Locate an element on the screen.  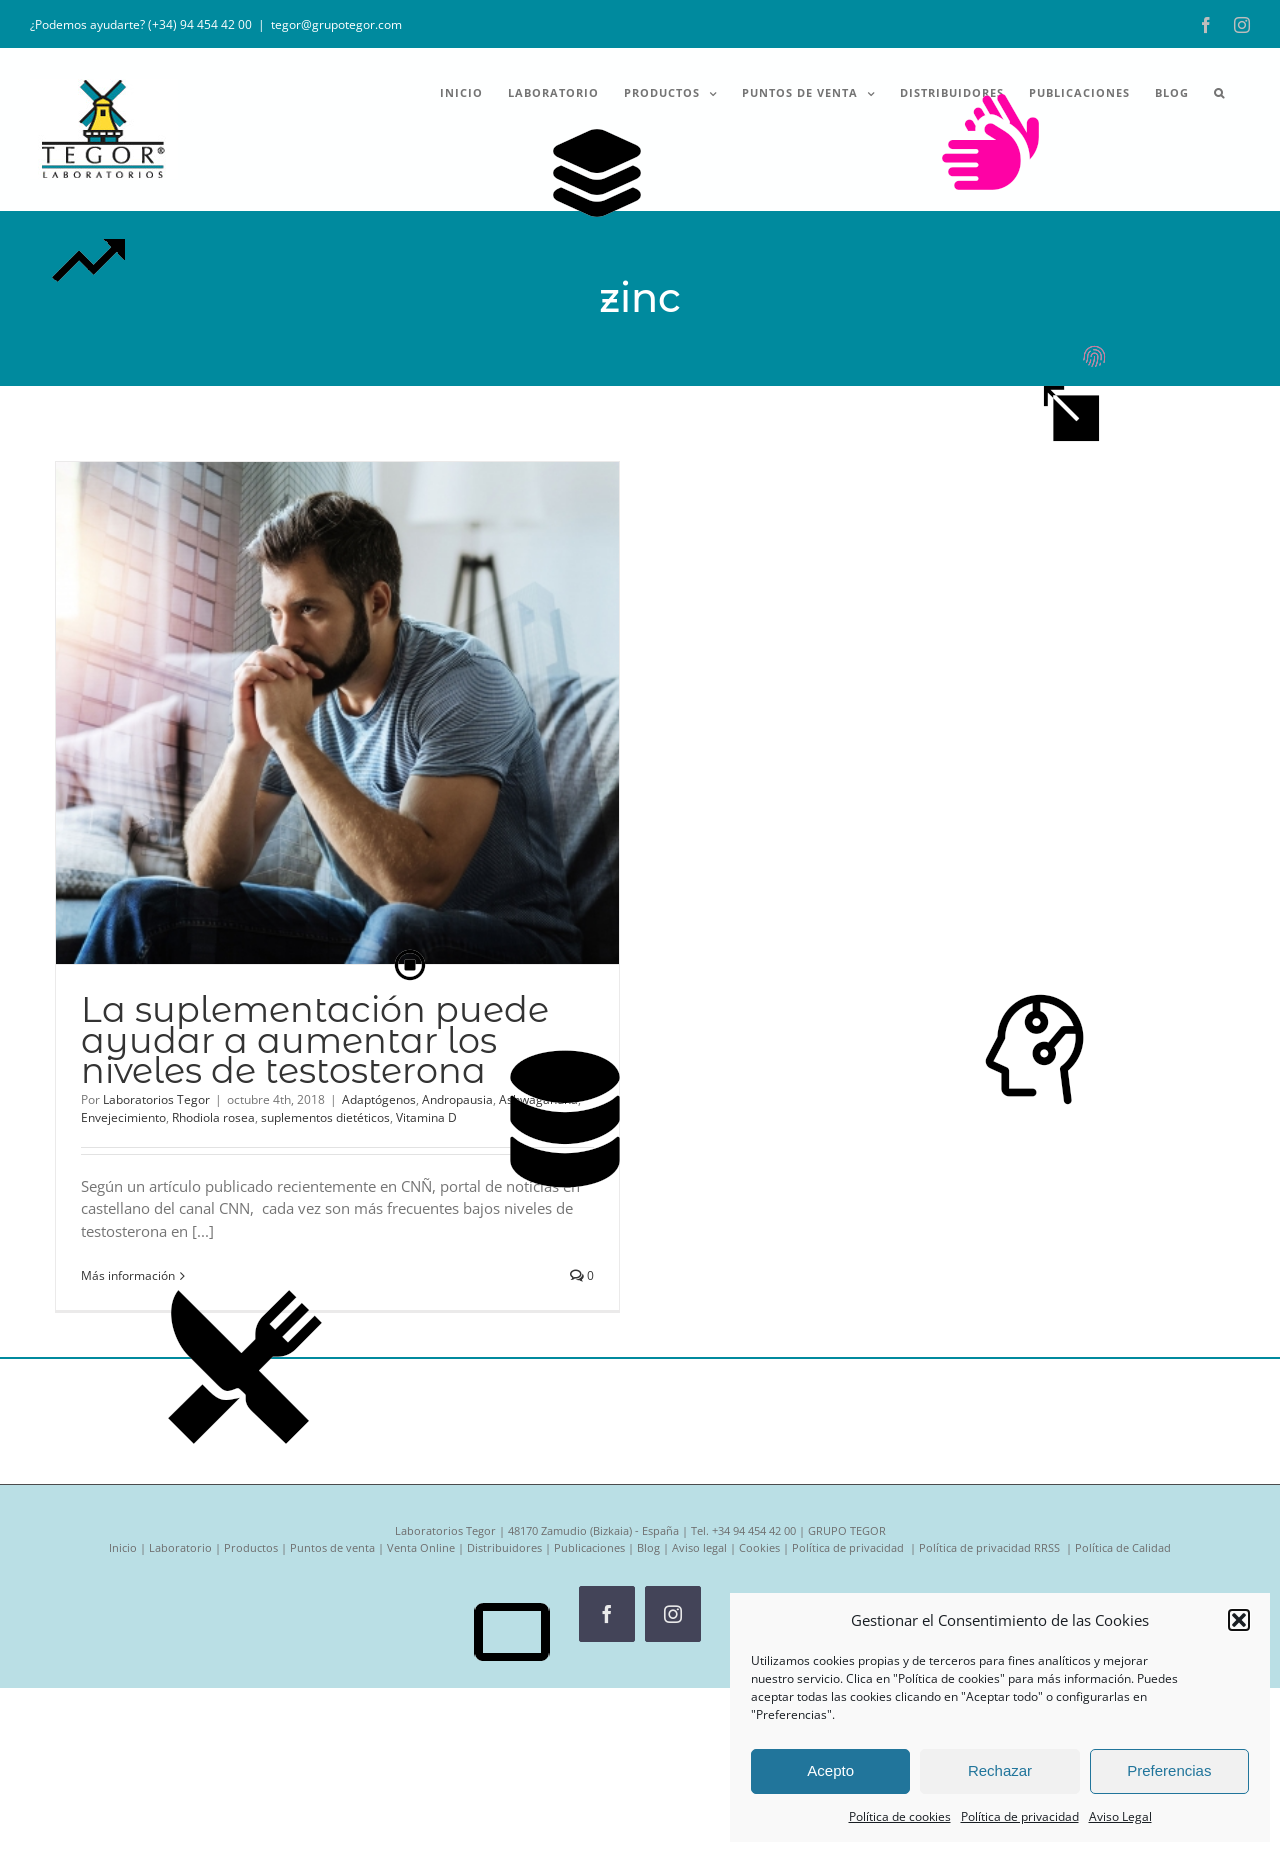
find nearby restaurants or dining options is located at coordinates (245, 1367).